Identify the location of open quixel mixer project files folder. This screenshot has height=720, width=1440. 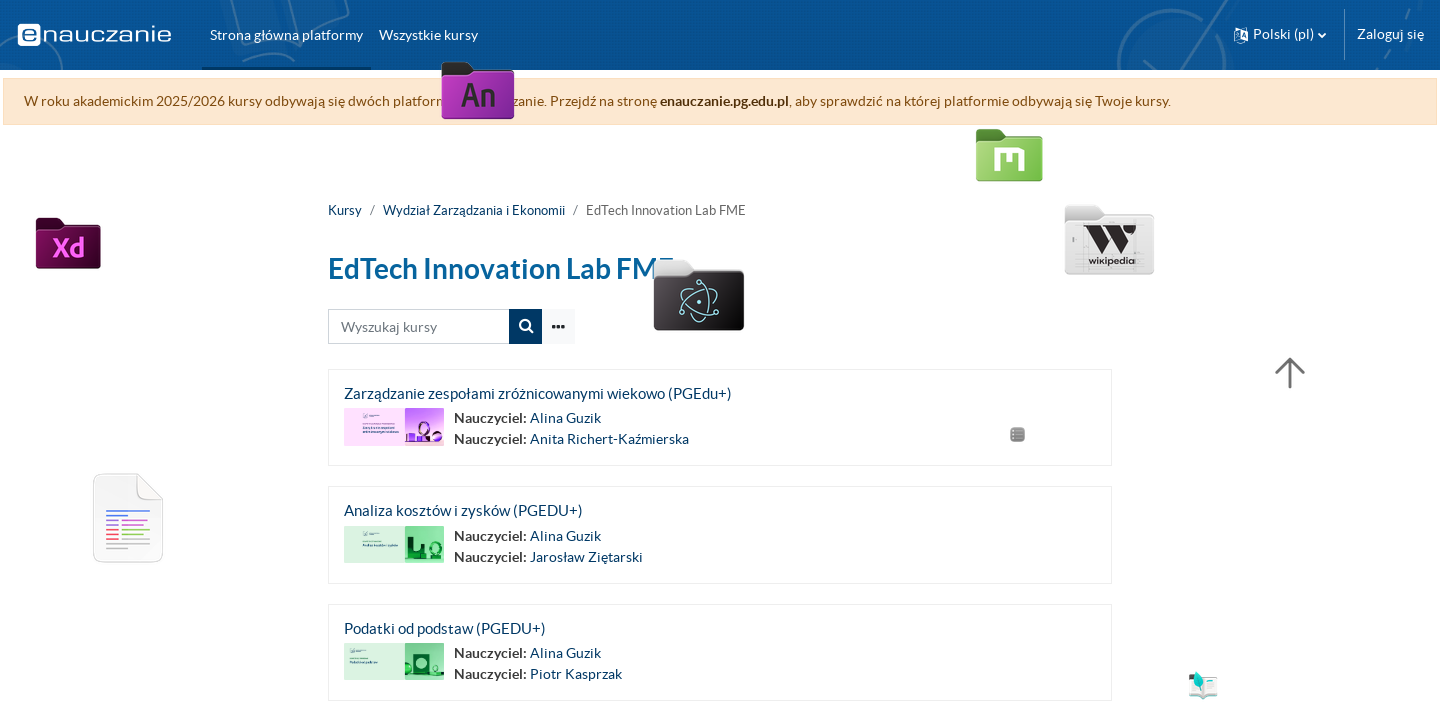
(1009, 157).